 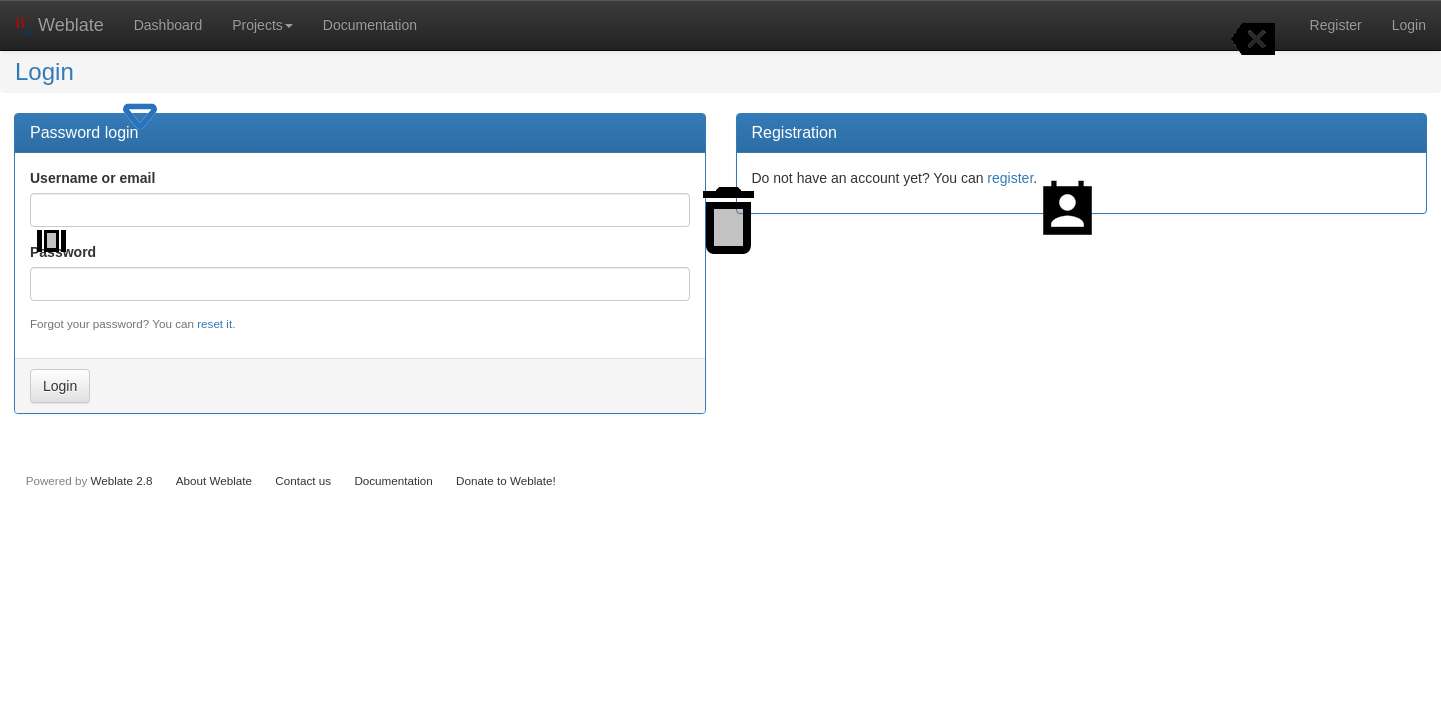 I want to click on view contact's calendar or schedule, so click(x=1067, y=210).